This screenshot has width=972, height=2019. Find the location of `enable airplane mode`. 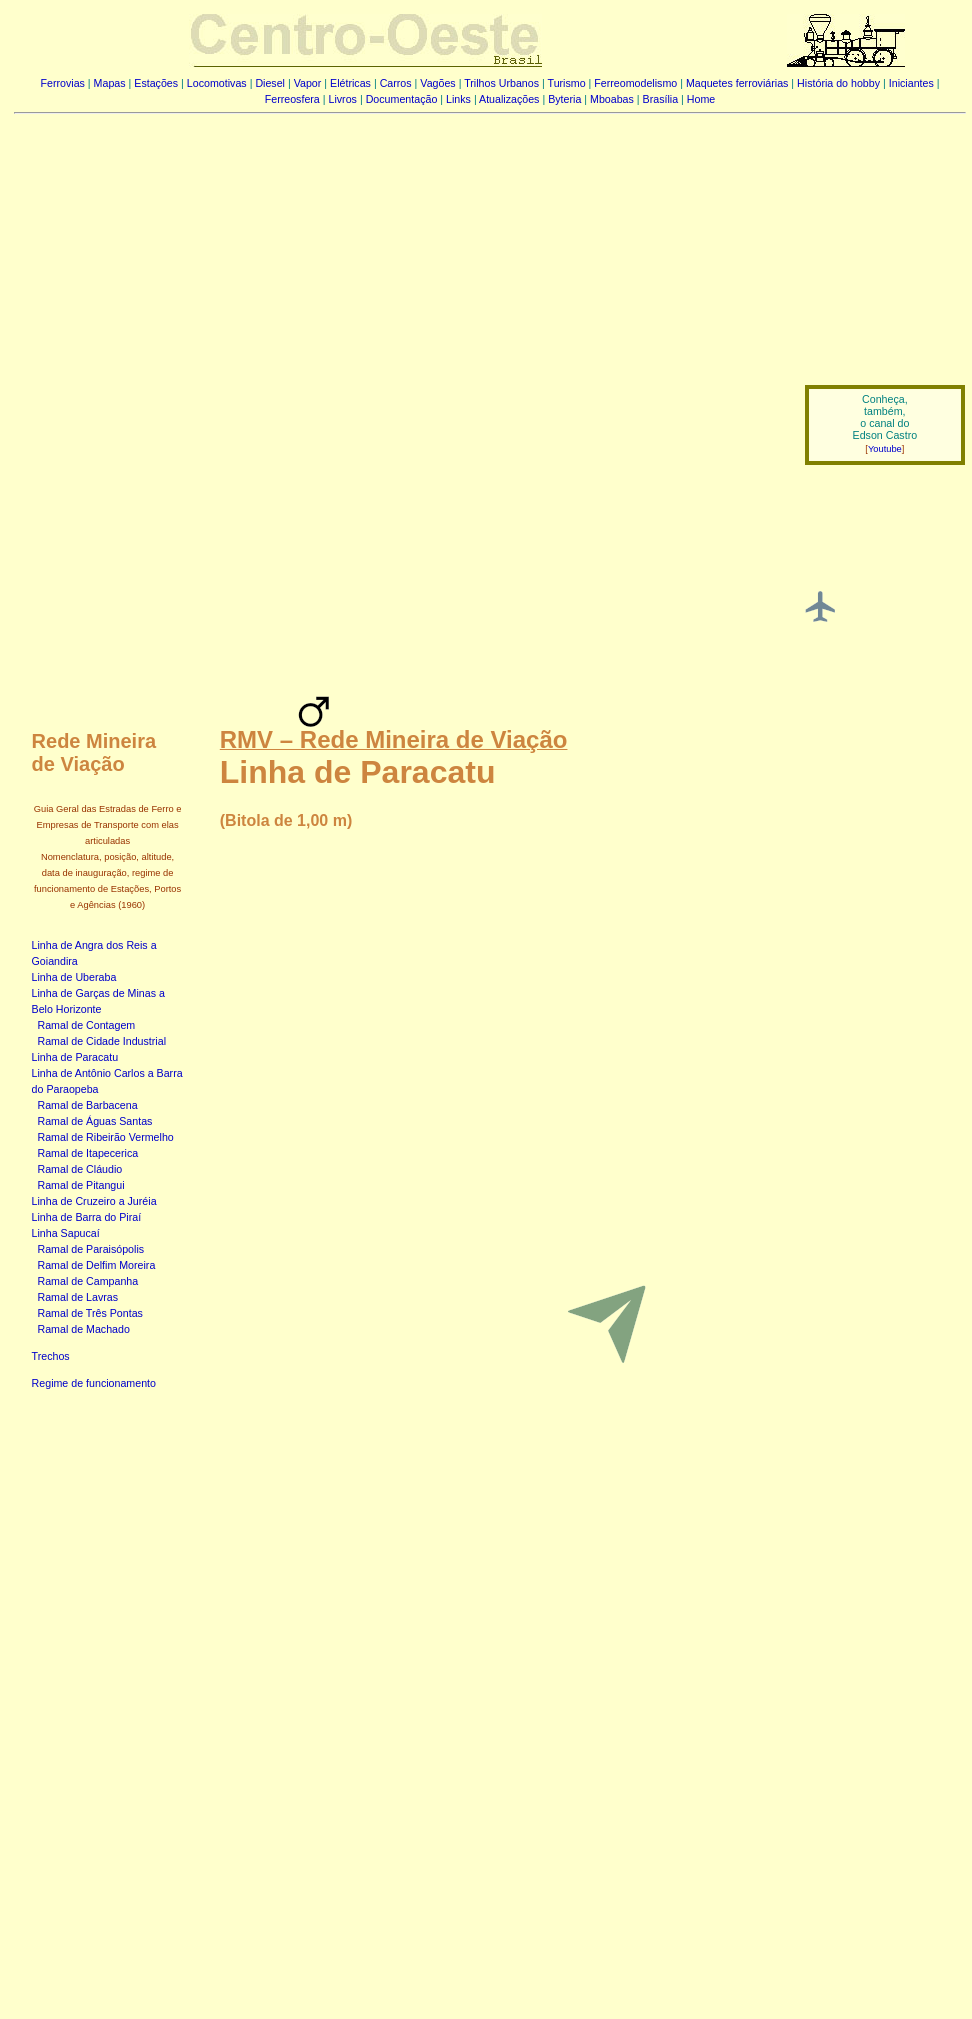

enable airplane mode is located at coordinates (819, 606).